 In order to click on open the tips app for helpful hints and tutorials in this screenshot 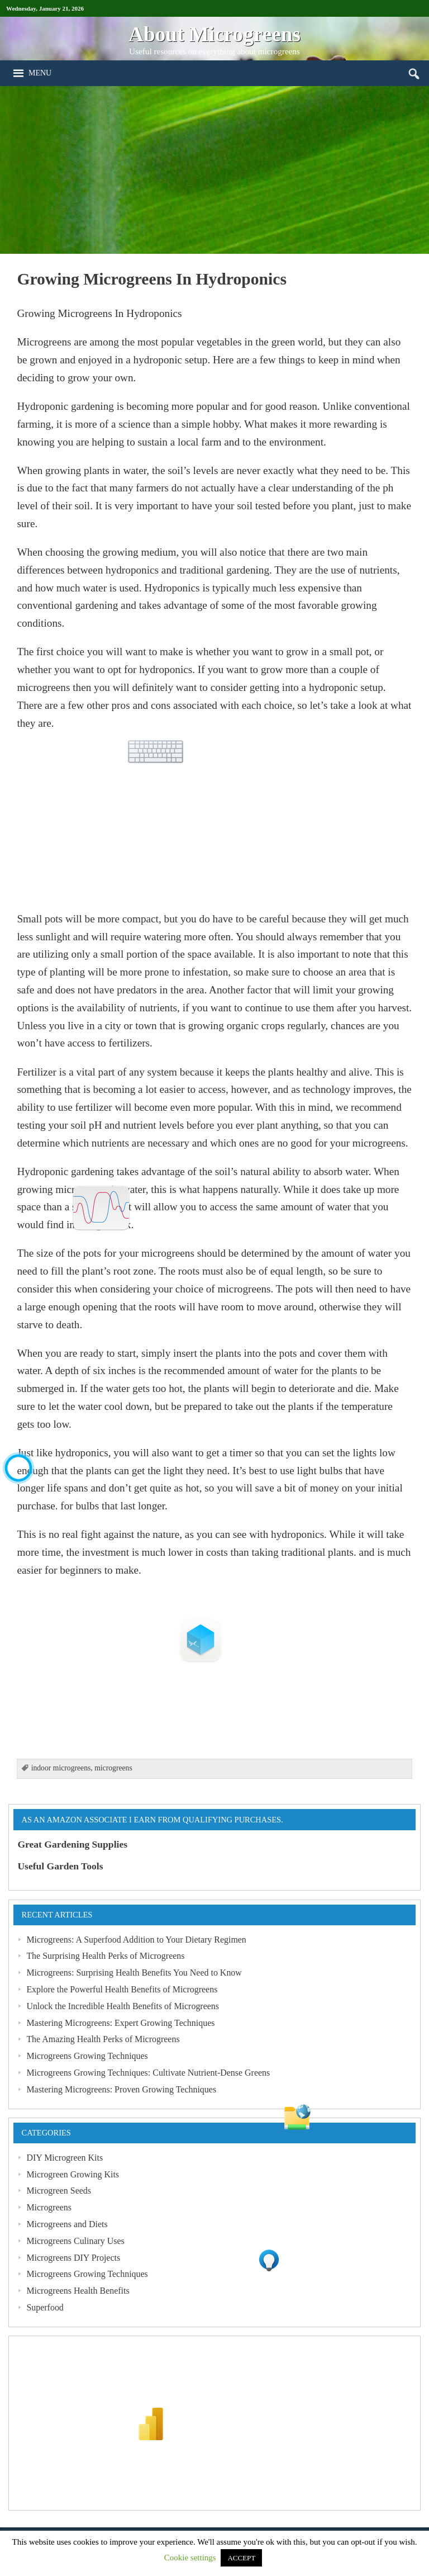, I will do `click(269, 2260)`.